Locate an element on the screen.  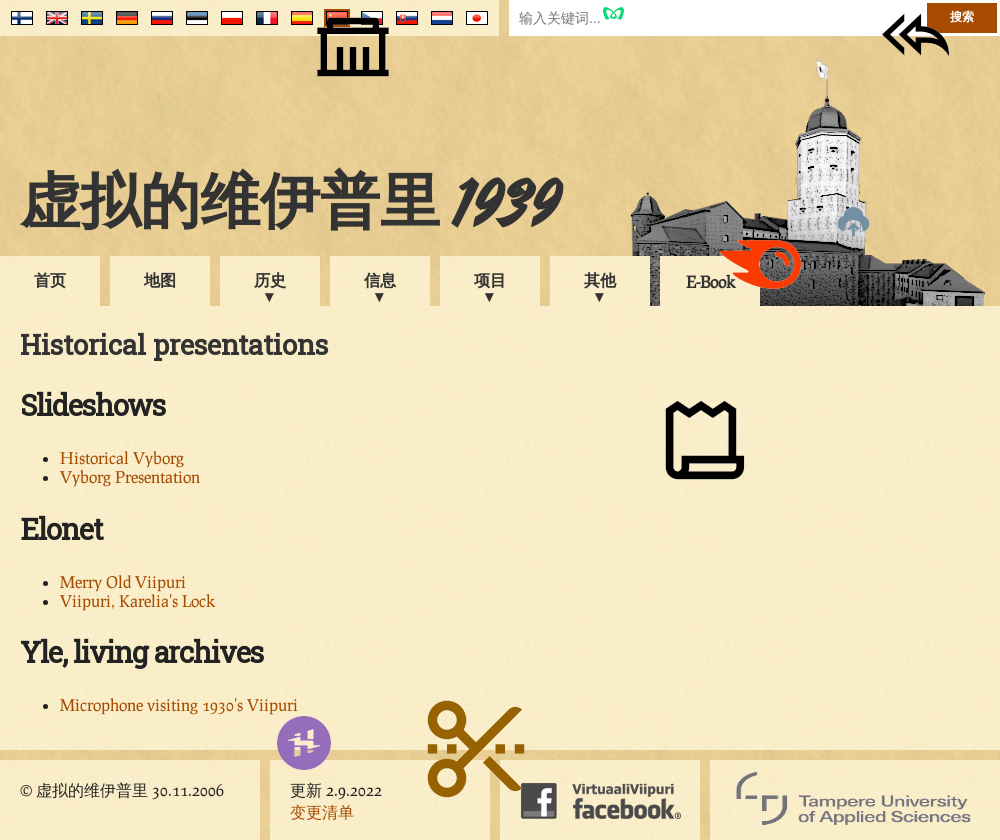
upload file to cloud storage is located at coordinates (853, 221).